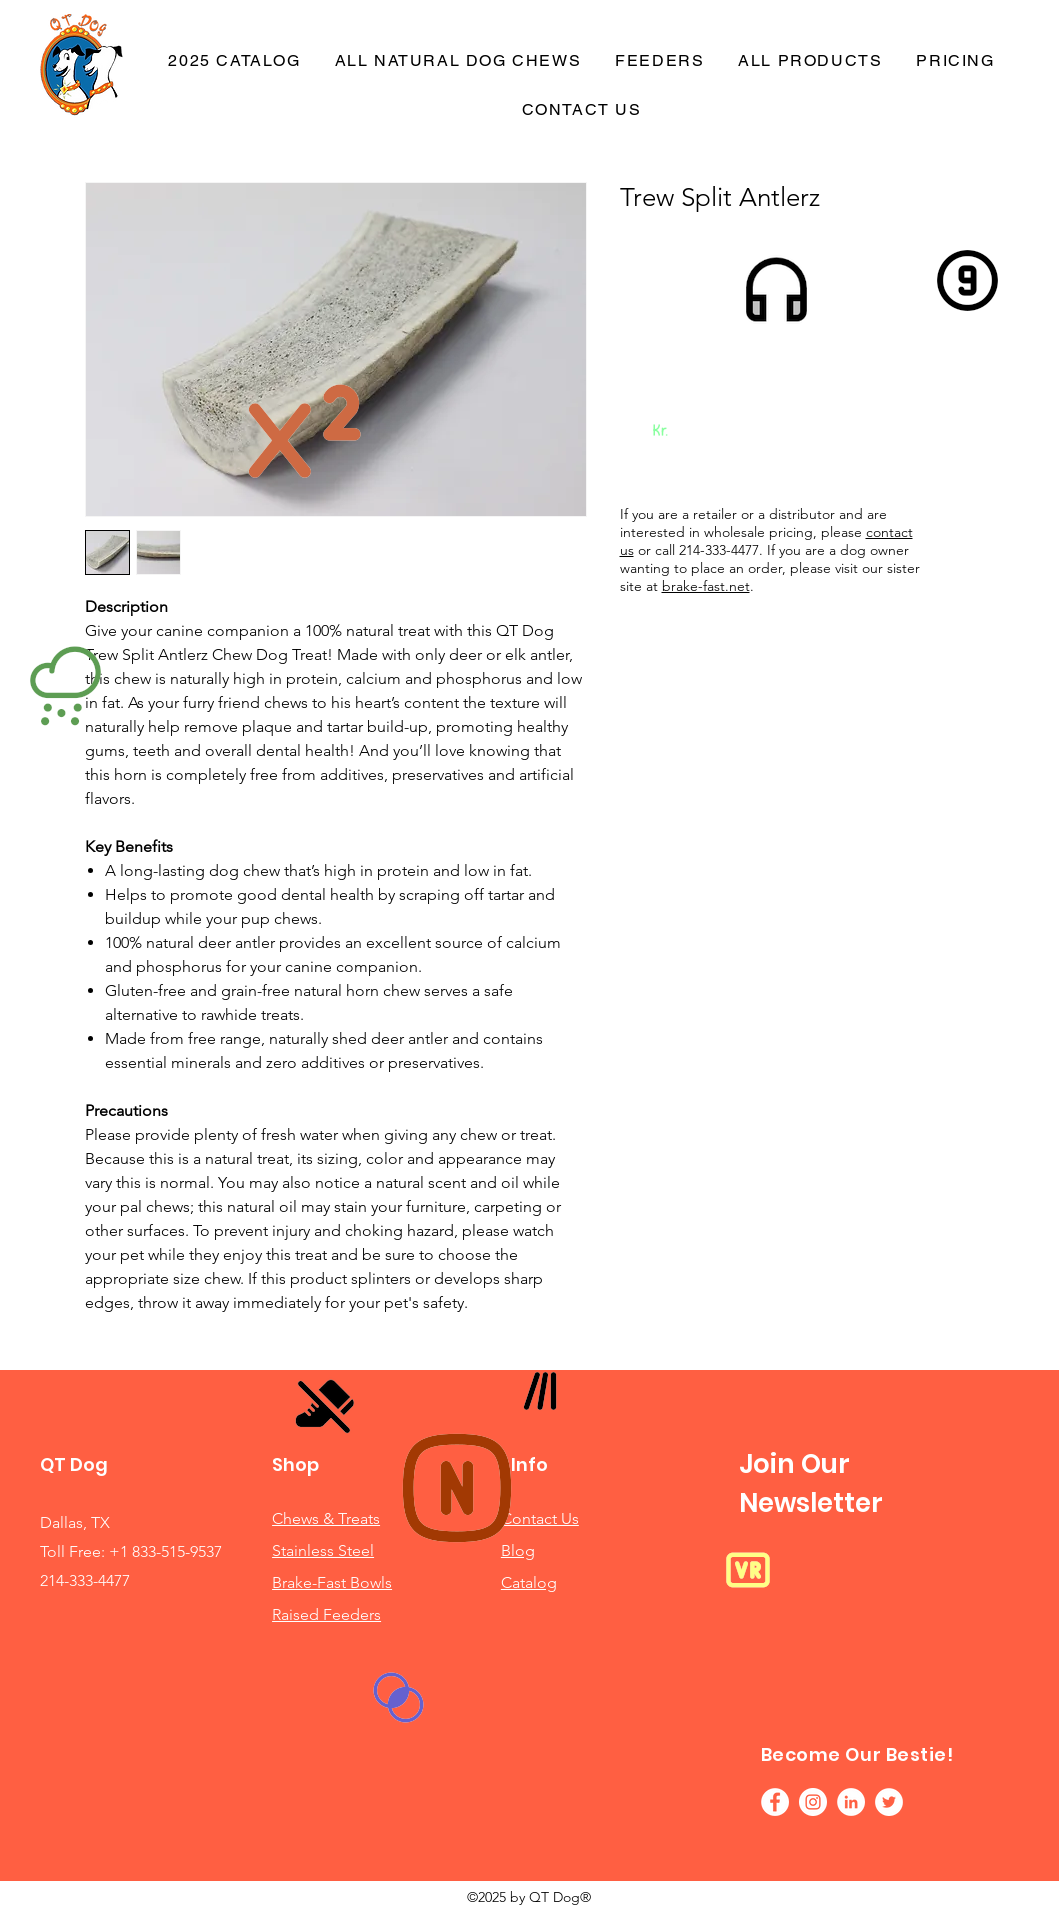  What do you see at coordinates (326, 1405) in the screenshot?
I see `indicates area where stepping is prohibited` at bounding box center [326, 1405].